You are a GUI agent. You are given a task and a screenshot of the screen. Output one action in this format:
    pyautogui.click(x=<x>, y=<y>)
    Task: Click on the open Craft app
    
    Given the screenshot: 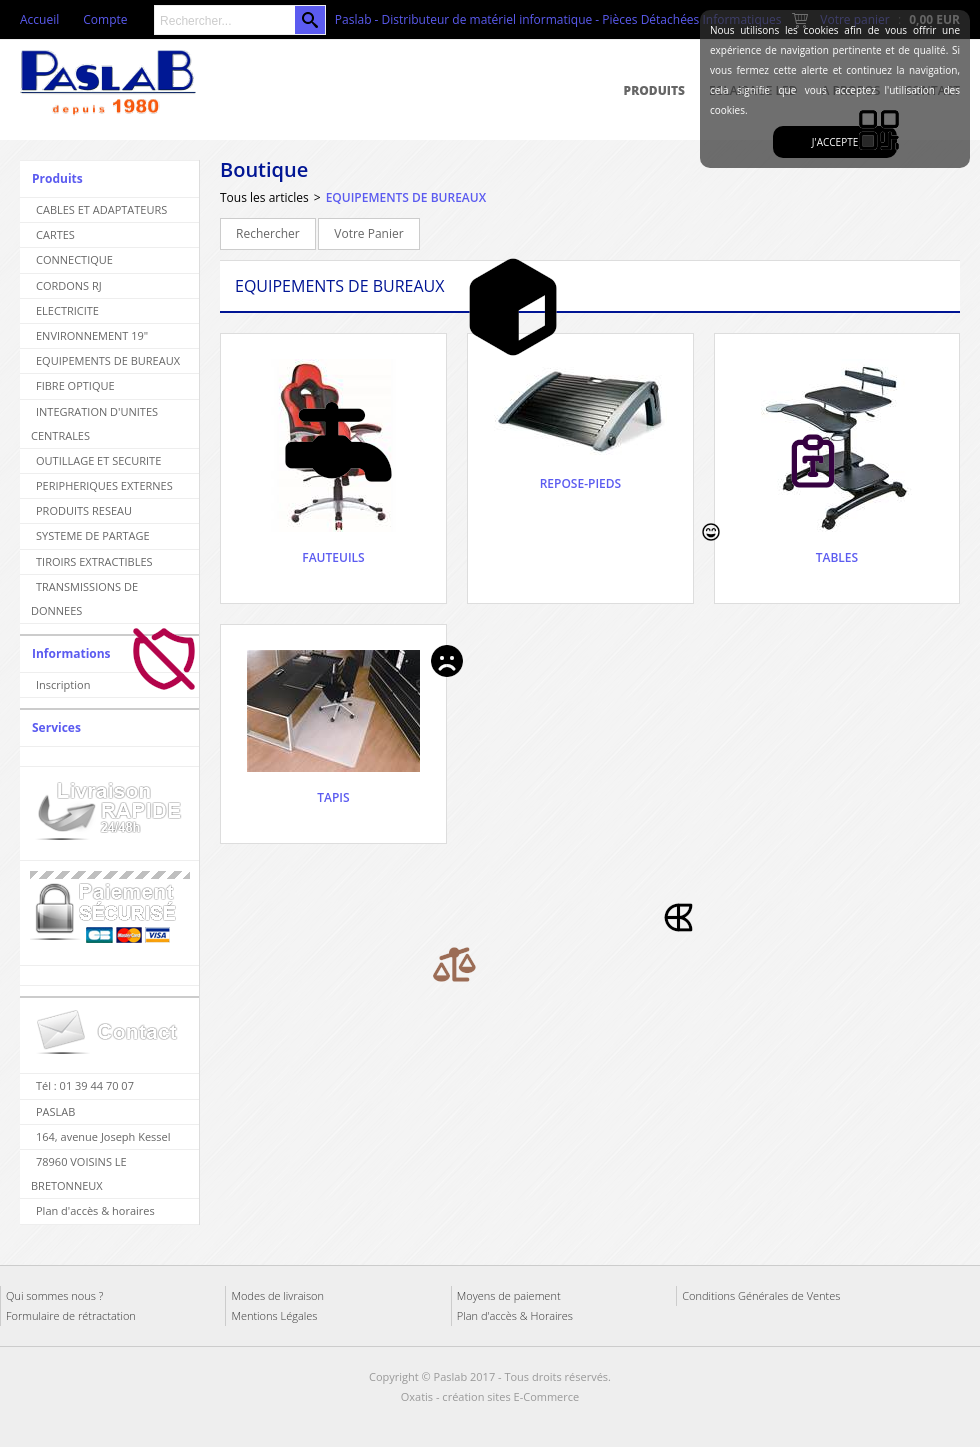 What is the action you would take?
    pyautogui.click(x=678, y=917)
    